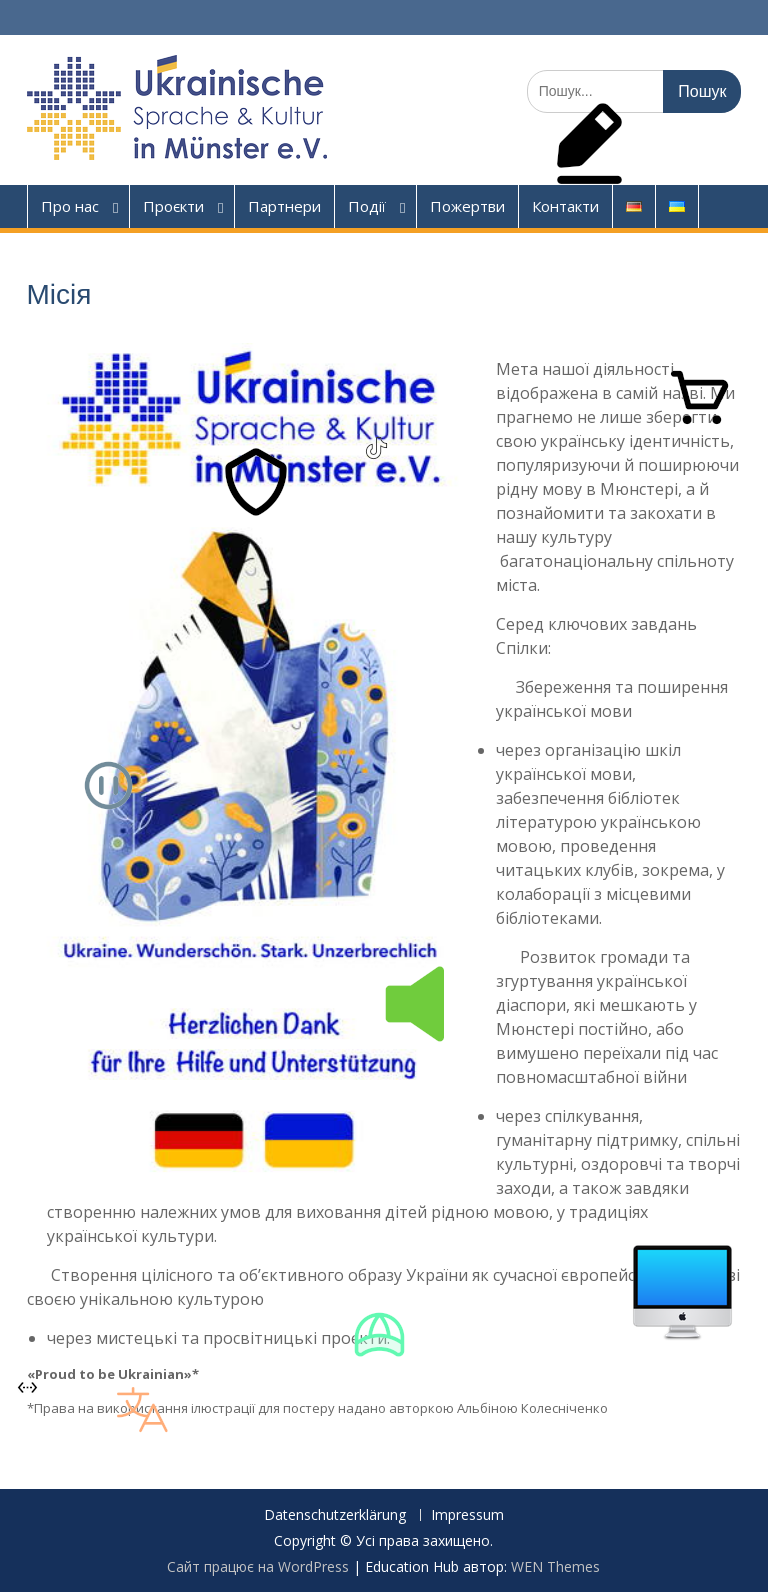  What do you see at coordinates (682, 1292) in the screenshot?
I see `access desktop or computer settings` at bounding box center [682, 1292].